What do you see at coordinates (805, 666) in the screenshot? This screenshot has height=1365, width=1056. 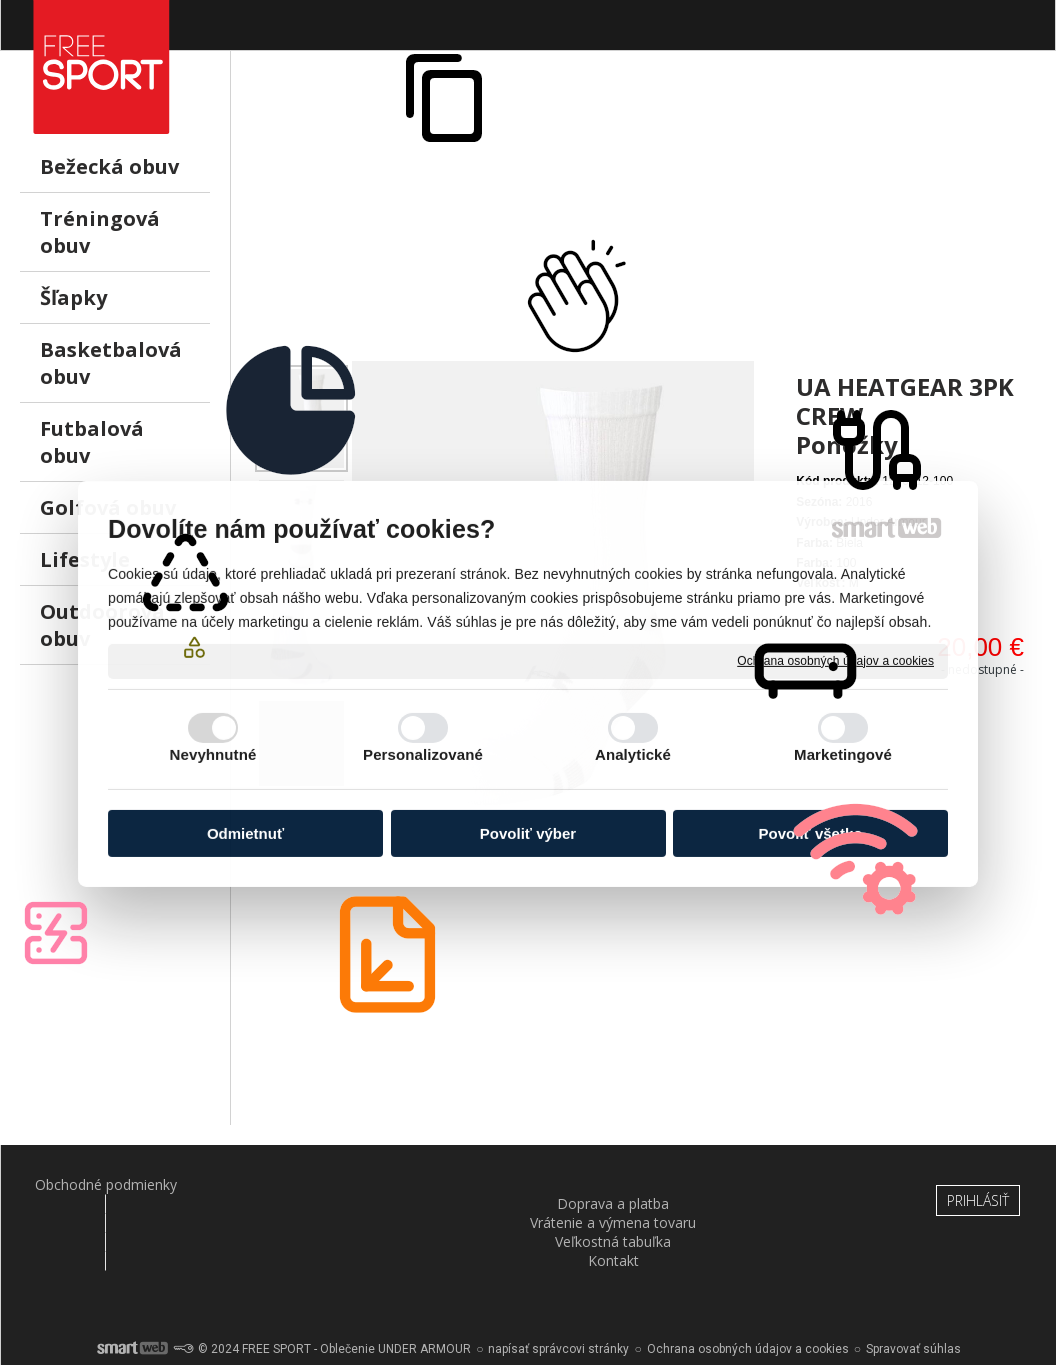 I see `access radio or audio receiver settings` at bounding box center [805, 666].